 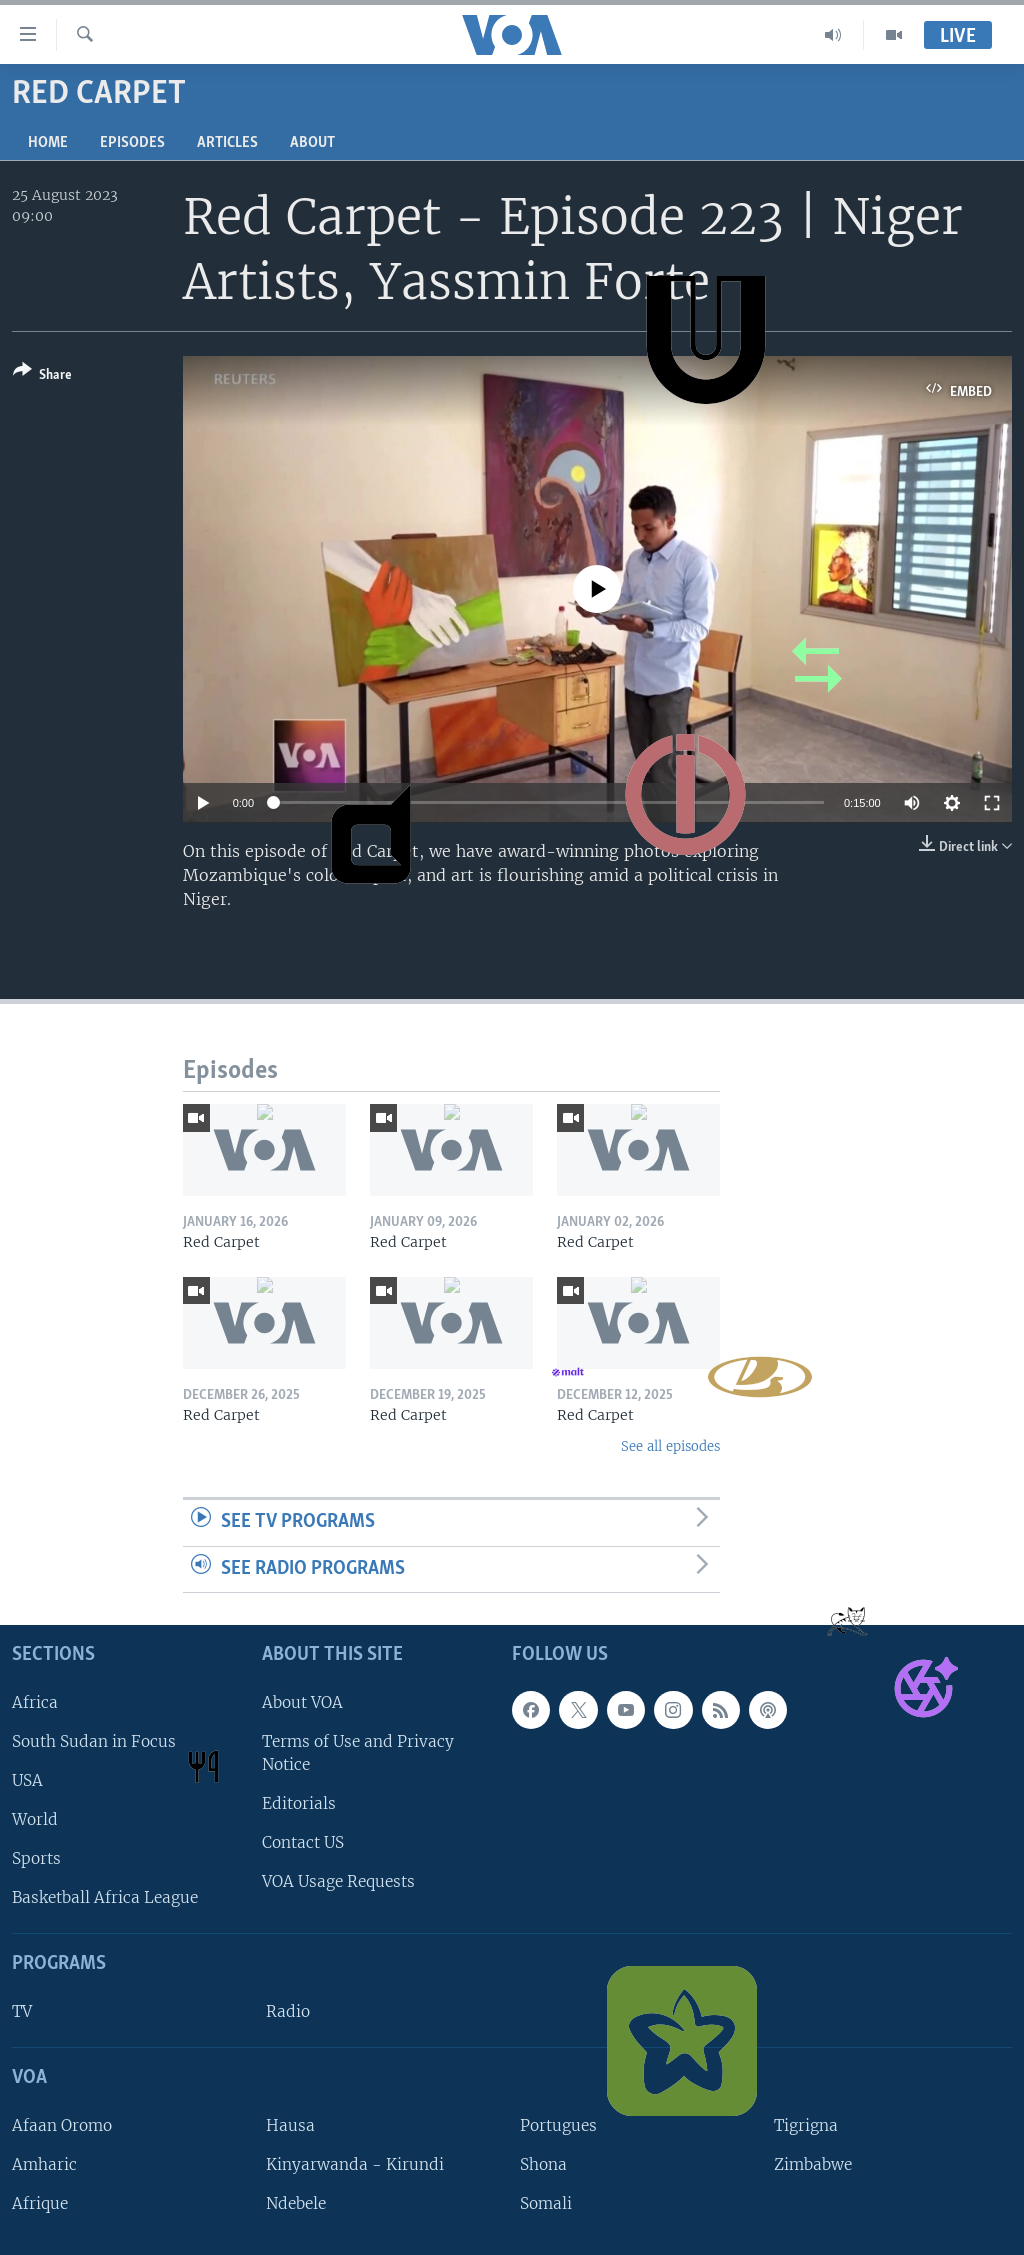 I want to click on switch or swap between two items, so click(x=817, y=665).